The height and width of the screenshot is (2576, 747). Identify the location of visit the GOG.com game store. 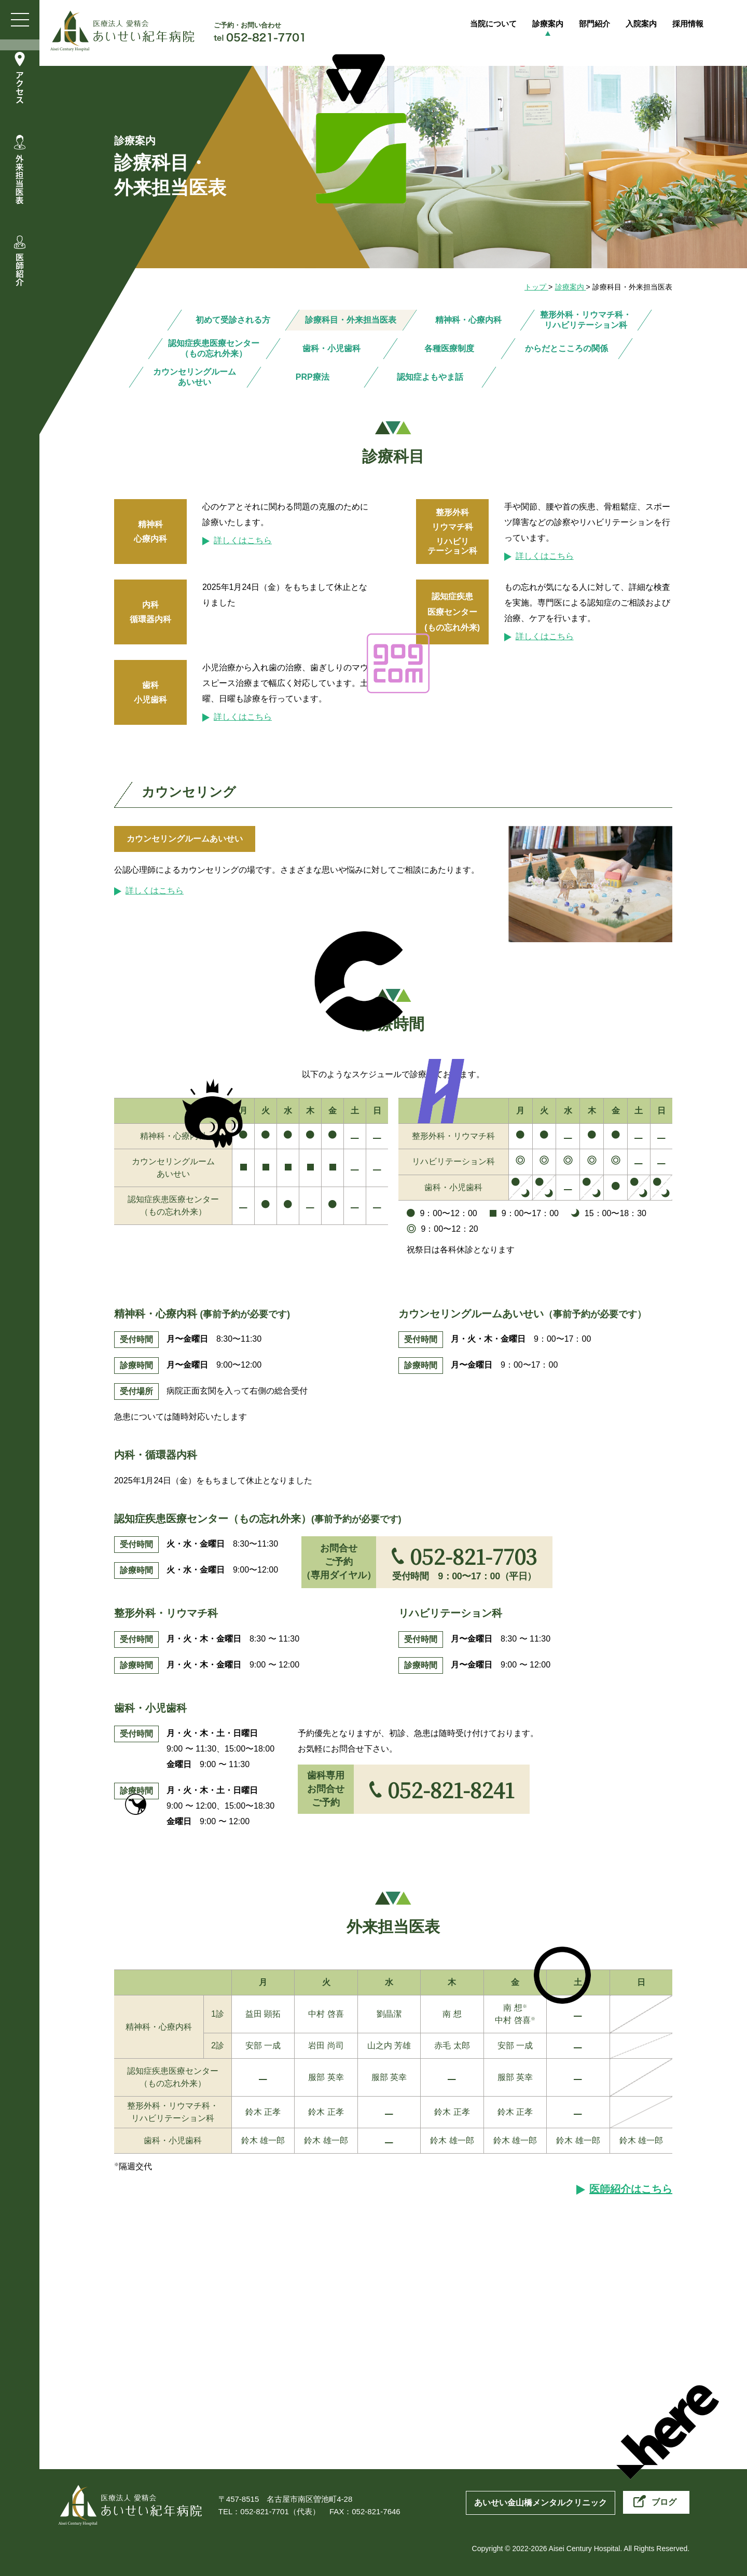
(398, 663).